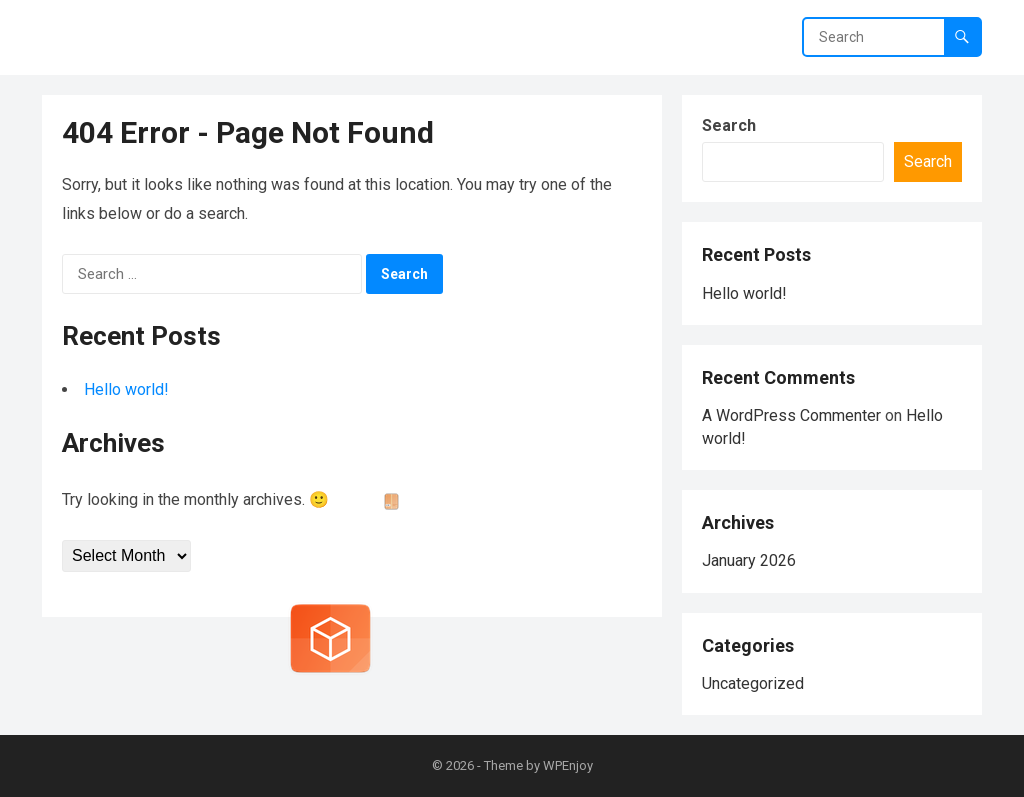  What do you see at coordinates (391, 501) in the screenshot?
I see `a debian package file ready for installation` at bounding box center [391, 501].